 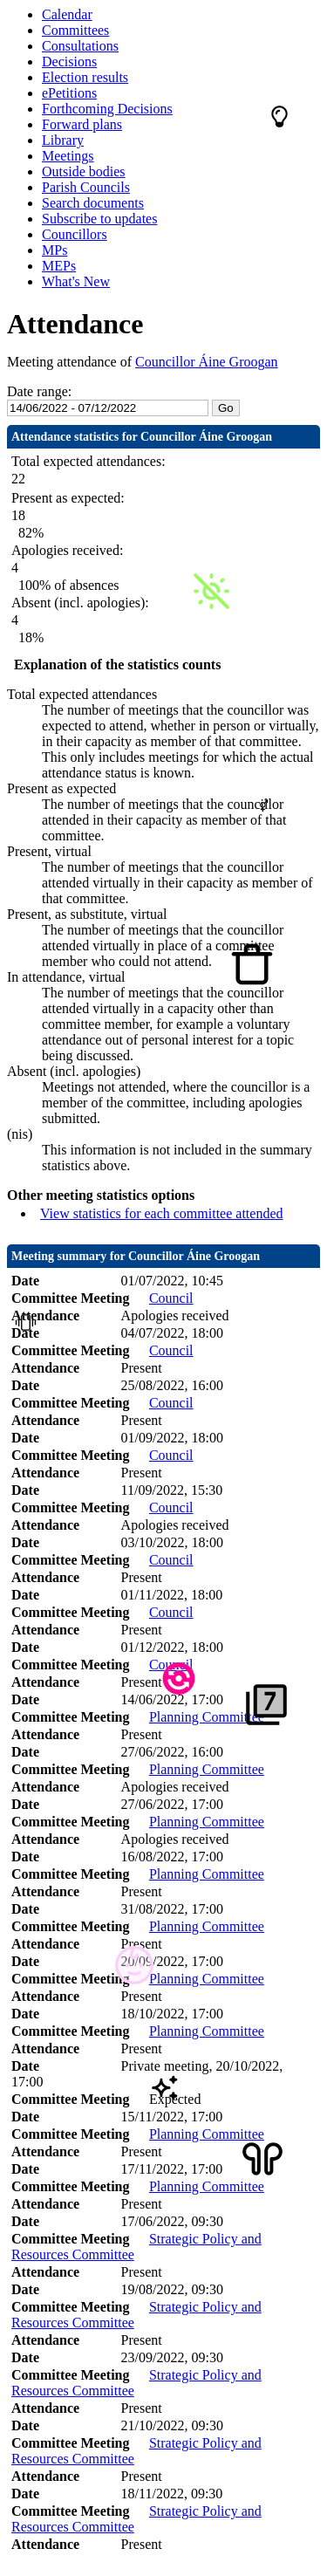 I want to click on indicates AI-generated or enhanced content, so click(x=165, y=2087).